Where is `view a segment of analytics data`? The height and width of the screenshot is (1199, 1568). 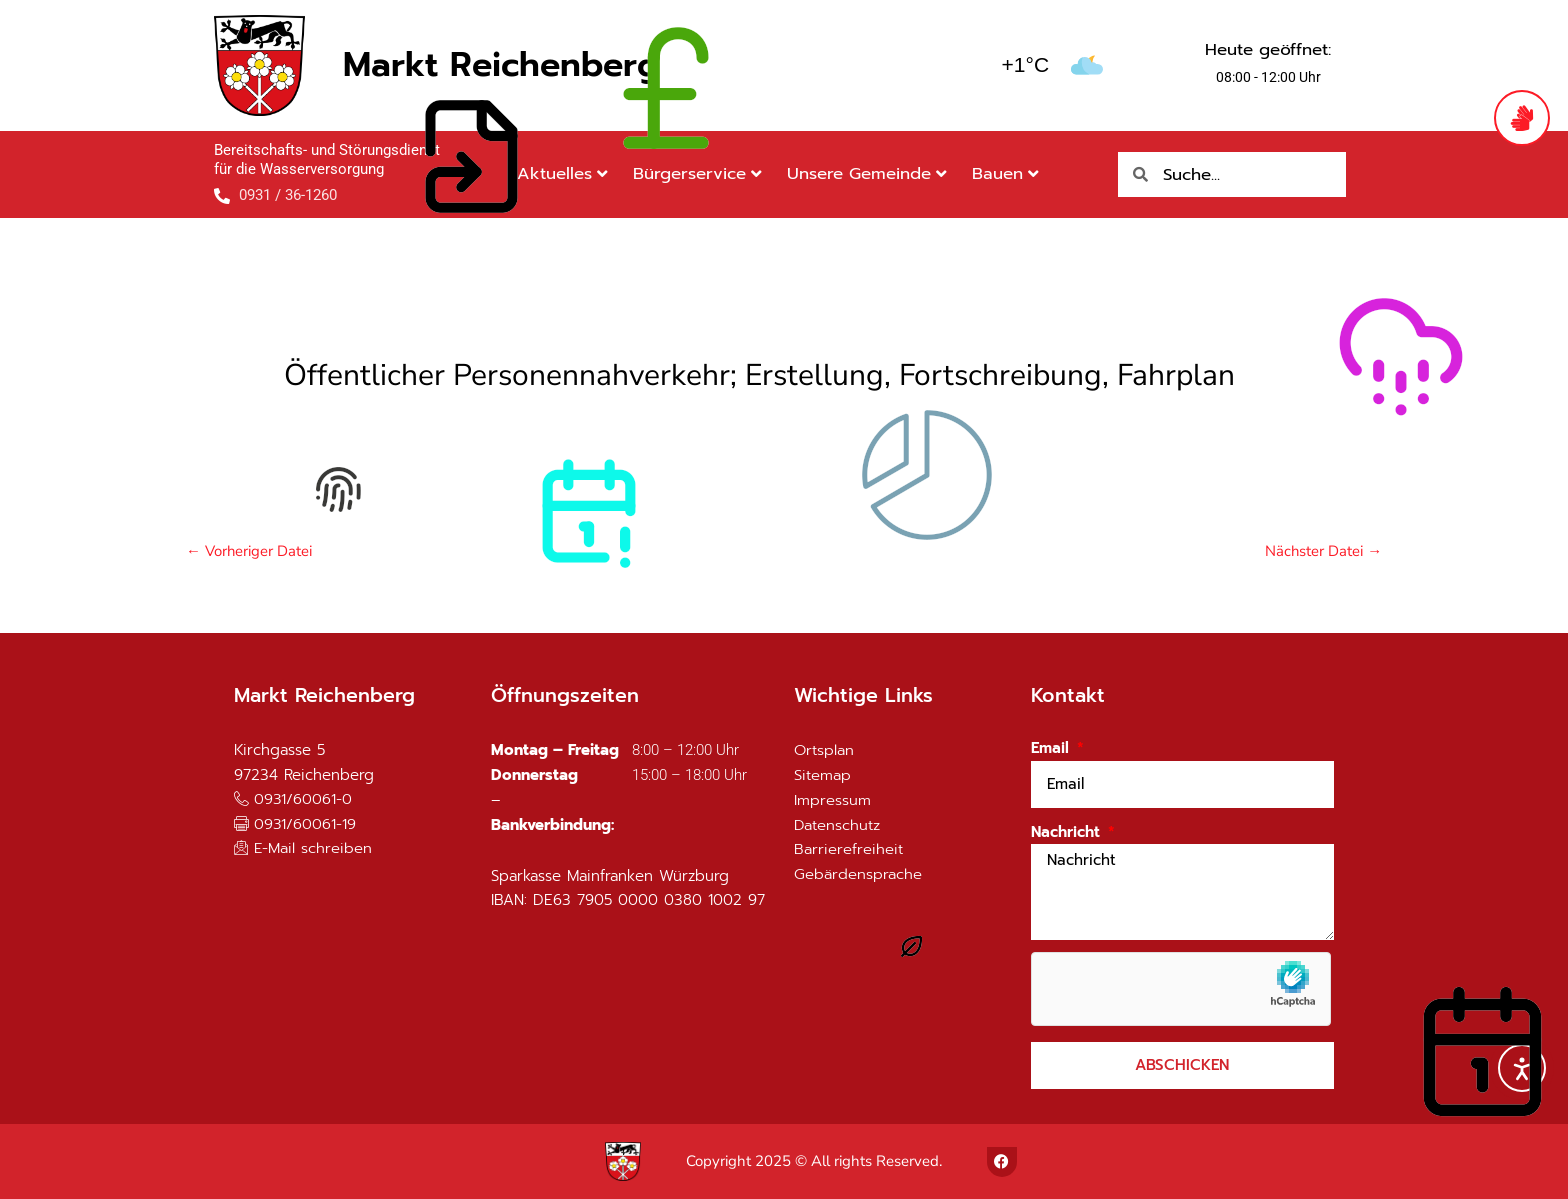 view a segment of analytics data is located at coordinates (927, 475).